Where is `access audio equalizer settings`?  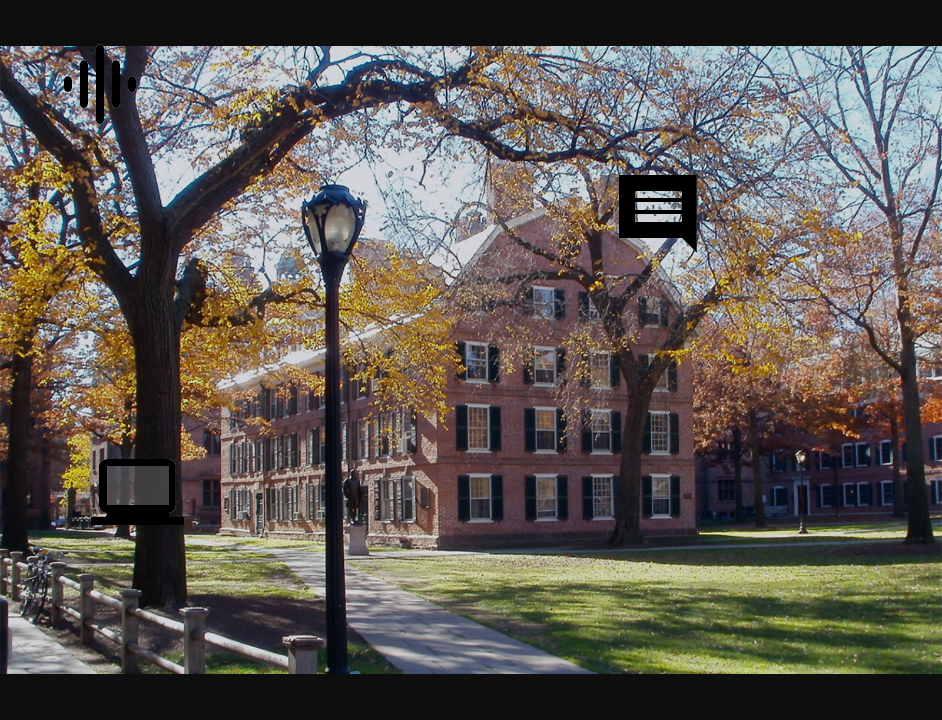
access audio equalizer settings is located at coordinates (100, 84).